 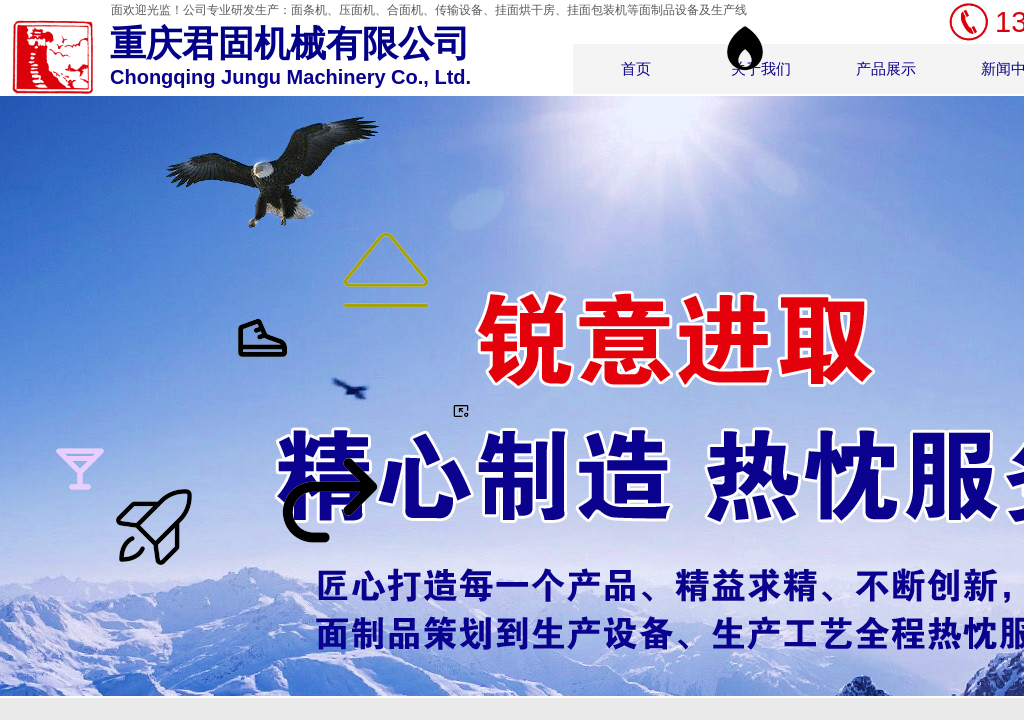 I want to click on access footwear or shoe category, so click(x=260, y=339).